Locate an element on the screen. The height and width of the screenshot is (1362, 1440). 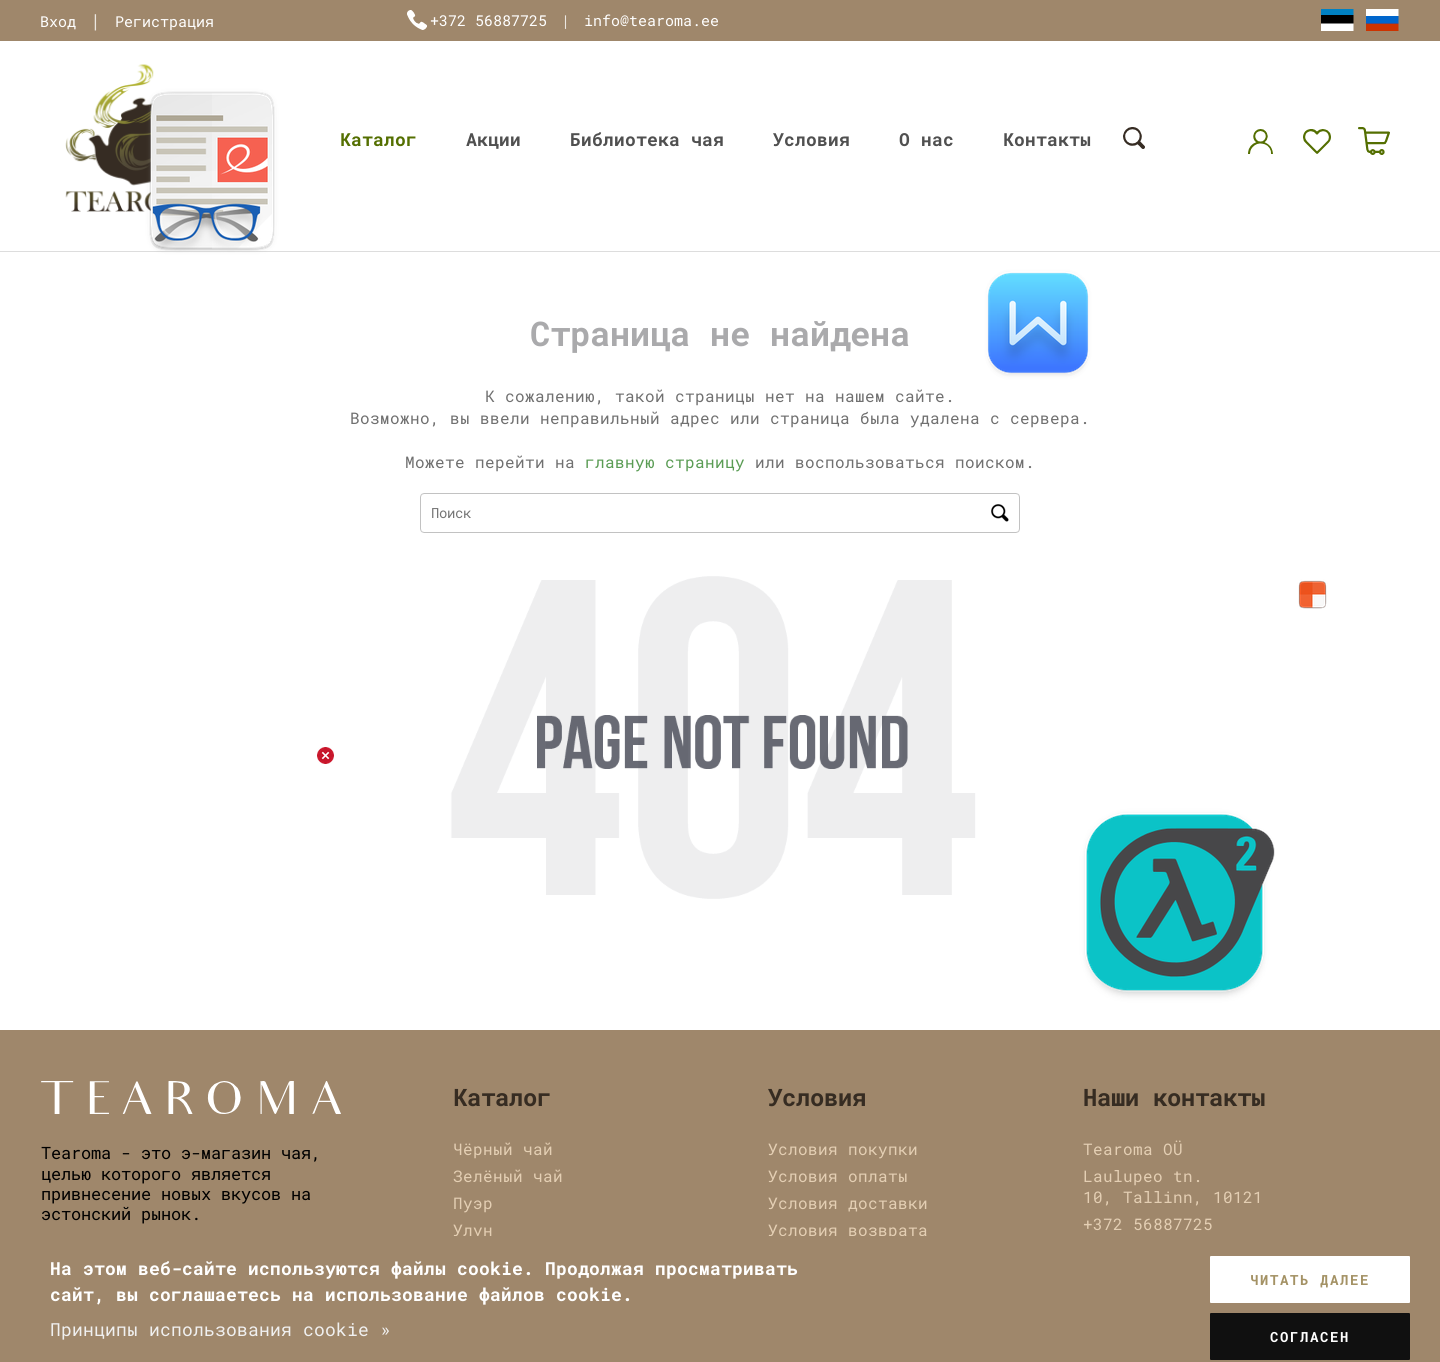
open wps office application is located at coordinates (1038, 323).